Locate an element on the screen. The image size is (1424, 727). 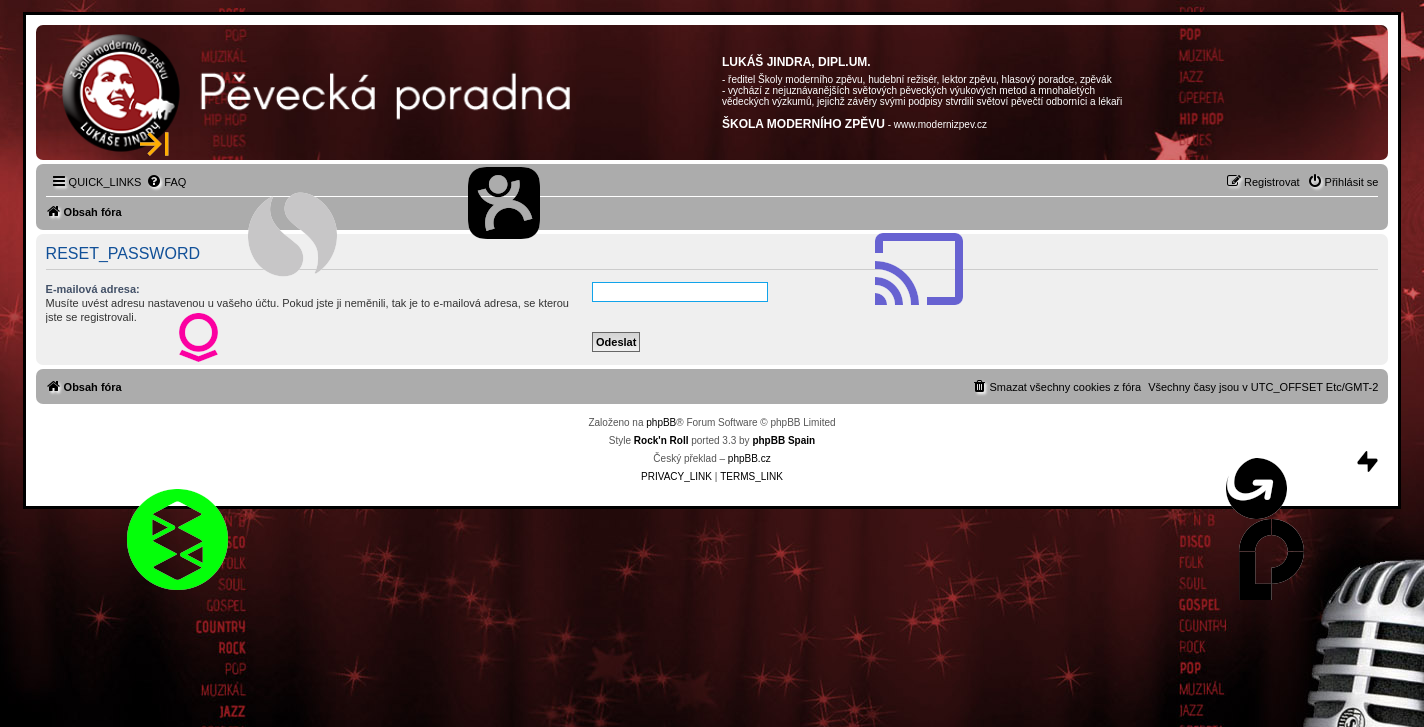
open the Dianping app is located at coordinates (504, 203).